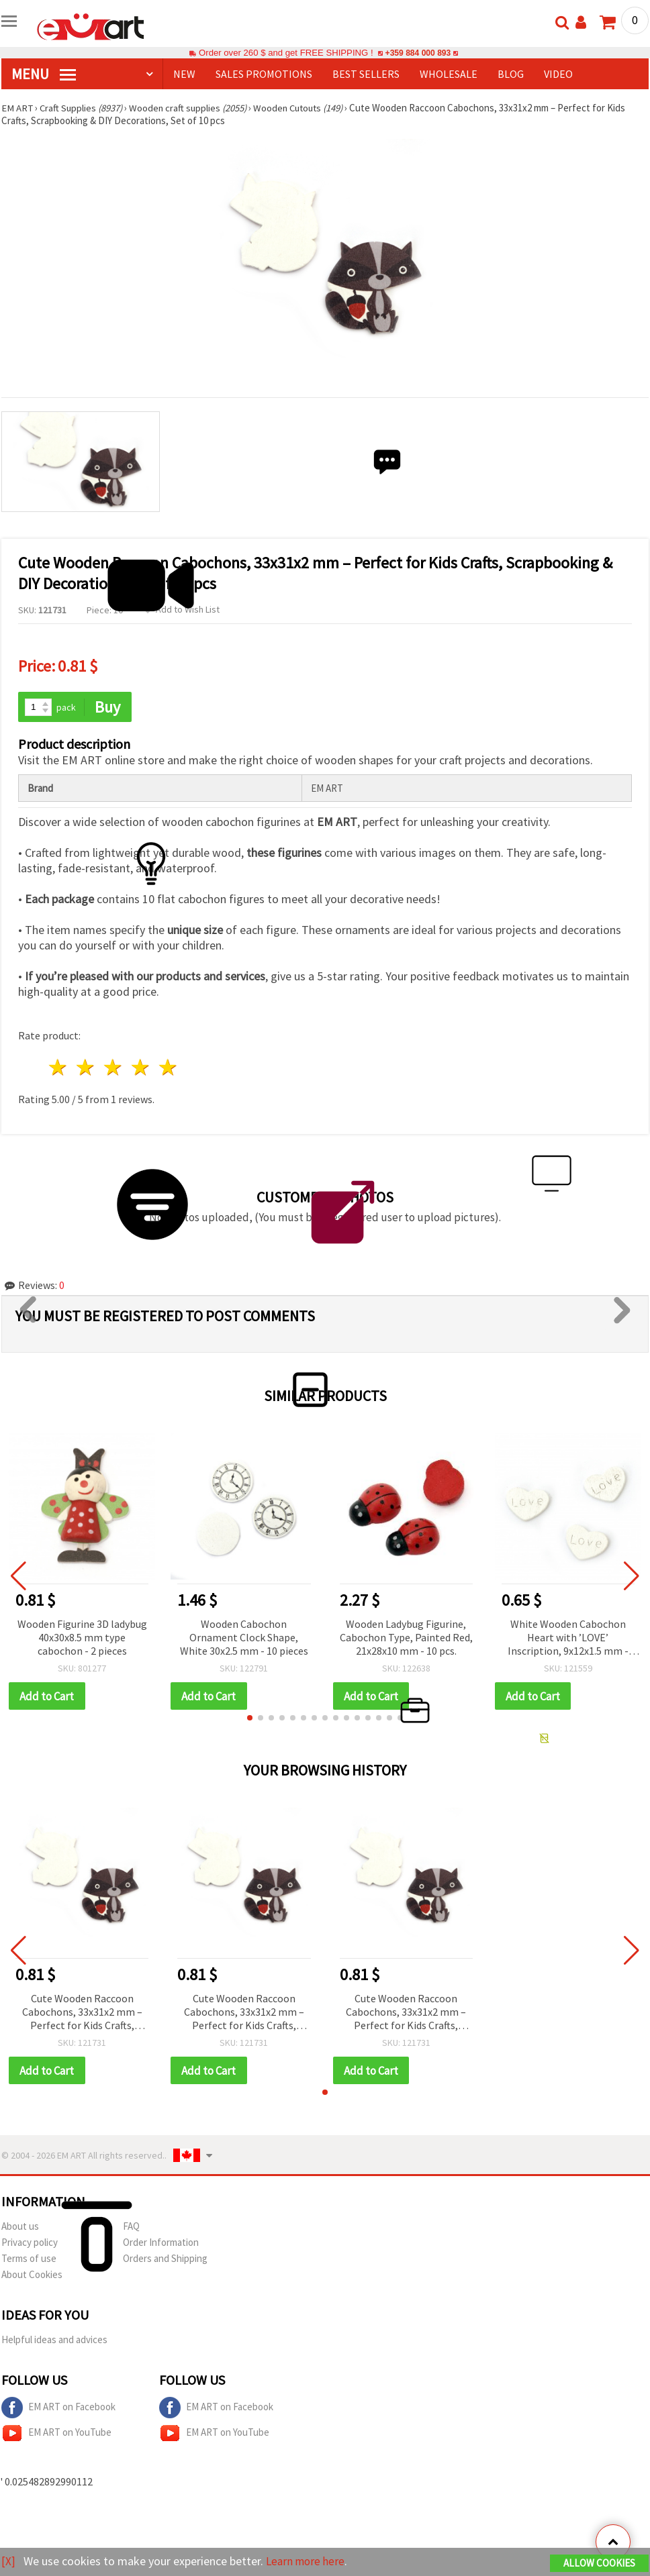 The width and height of the screenshot is (650, 2576). Describe the element at coordinates (97, 2236) in the screenshot. I see `align selected elements to top` at that location.